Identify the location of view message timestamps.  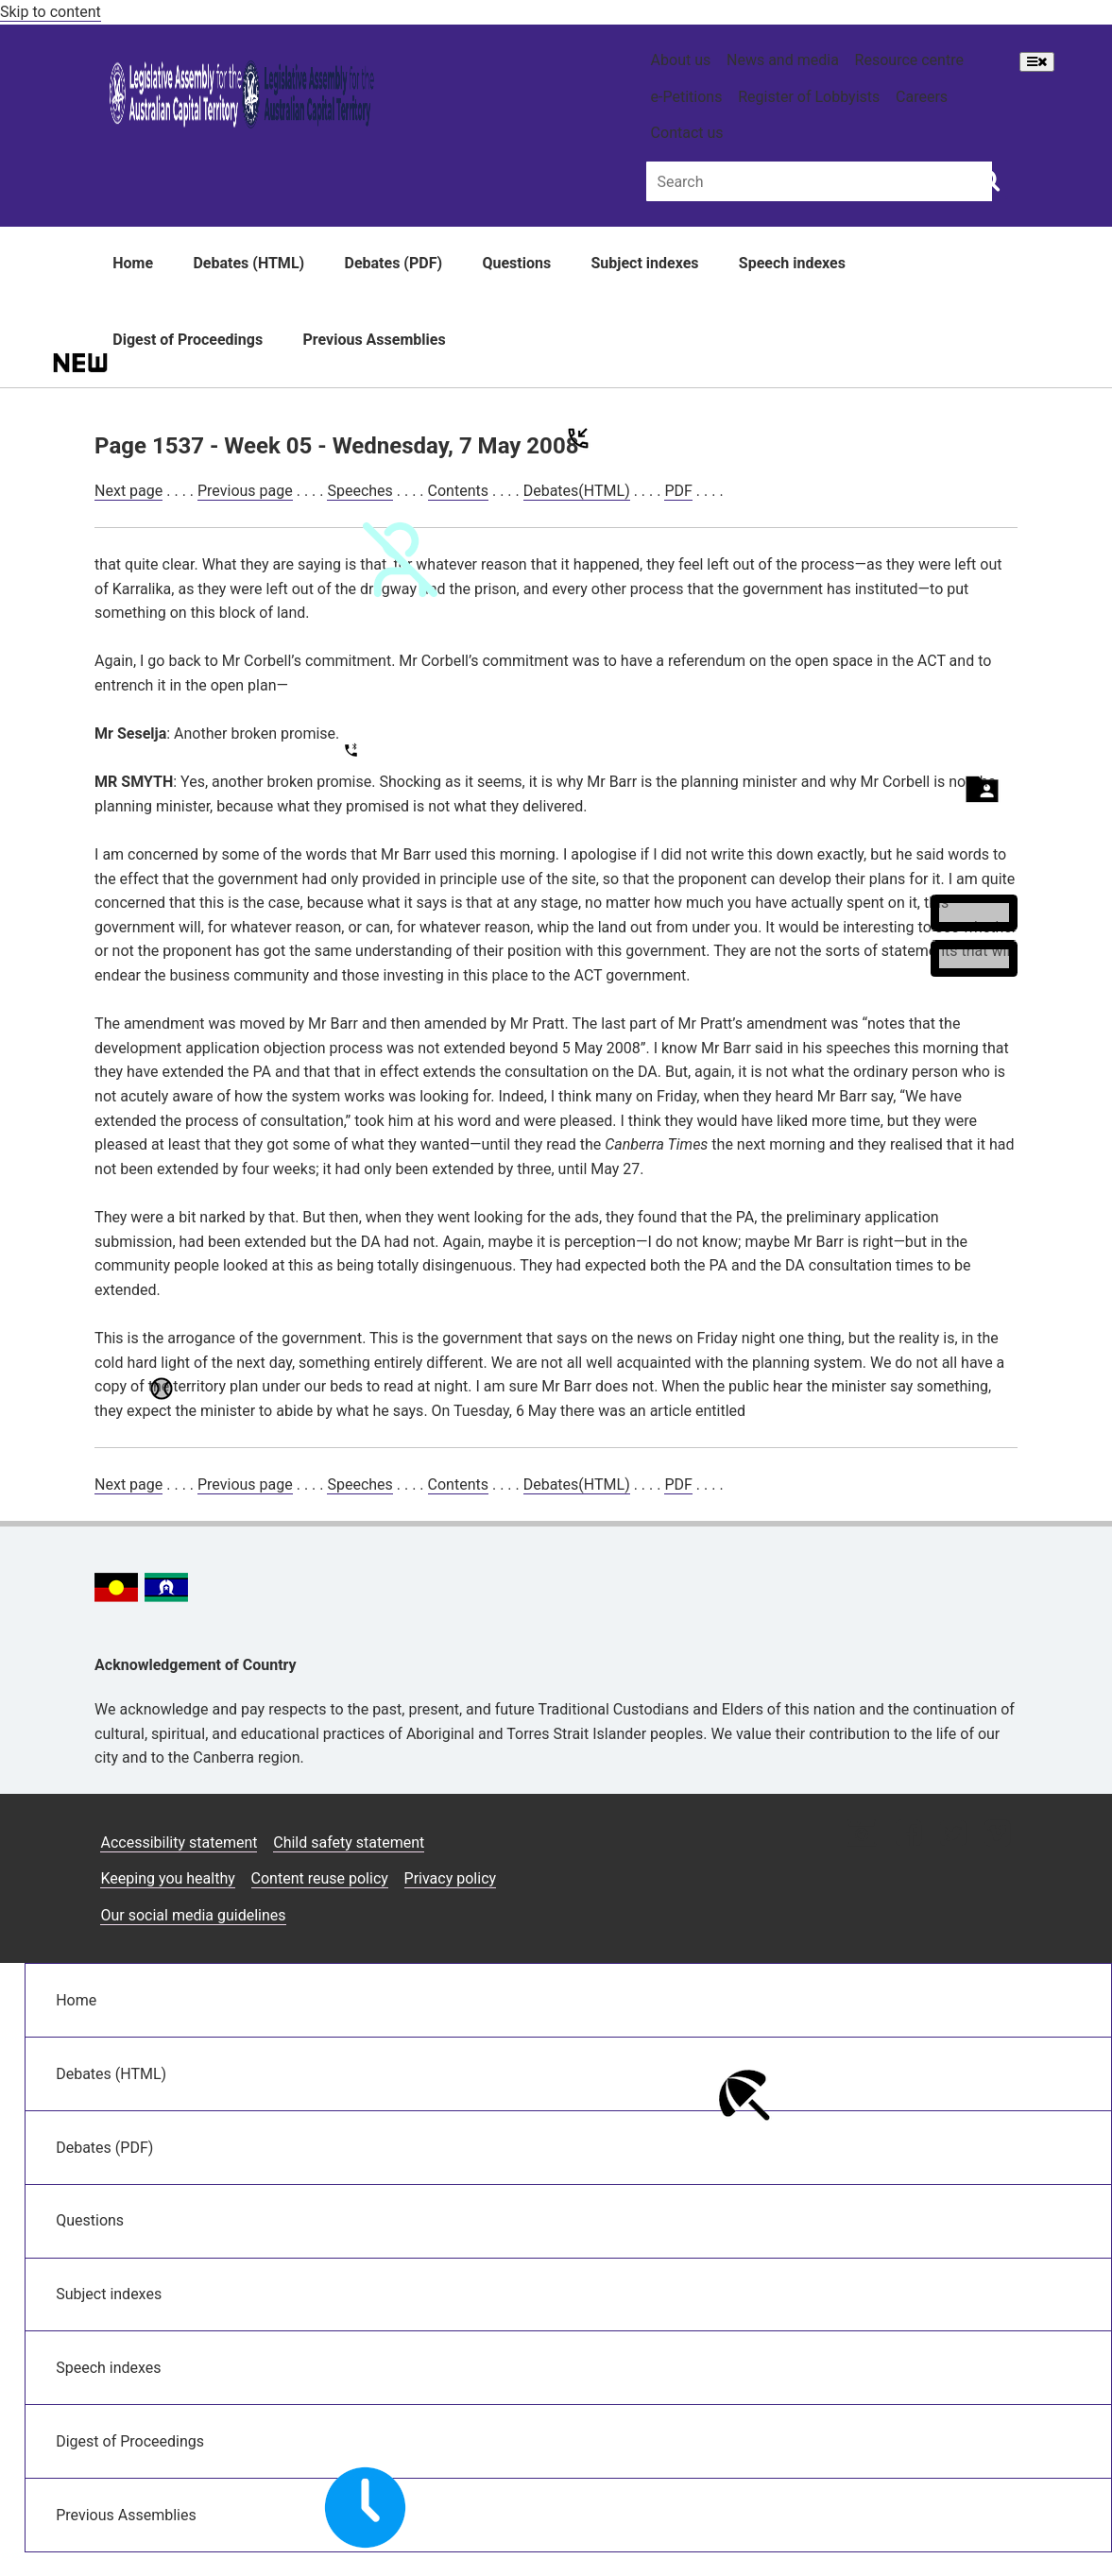
(365, 2507).